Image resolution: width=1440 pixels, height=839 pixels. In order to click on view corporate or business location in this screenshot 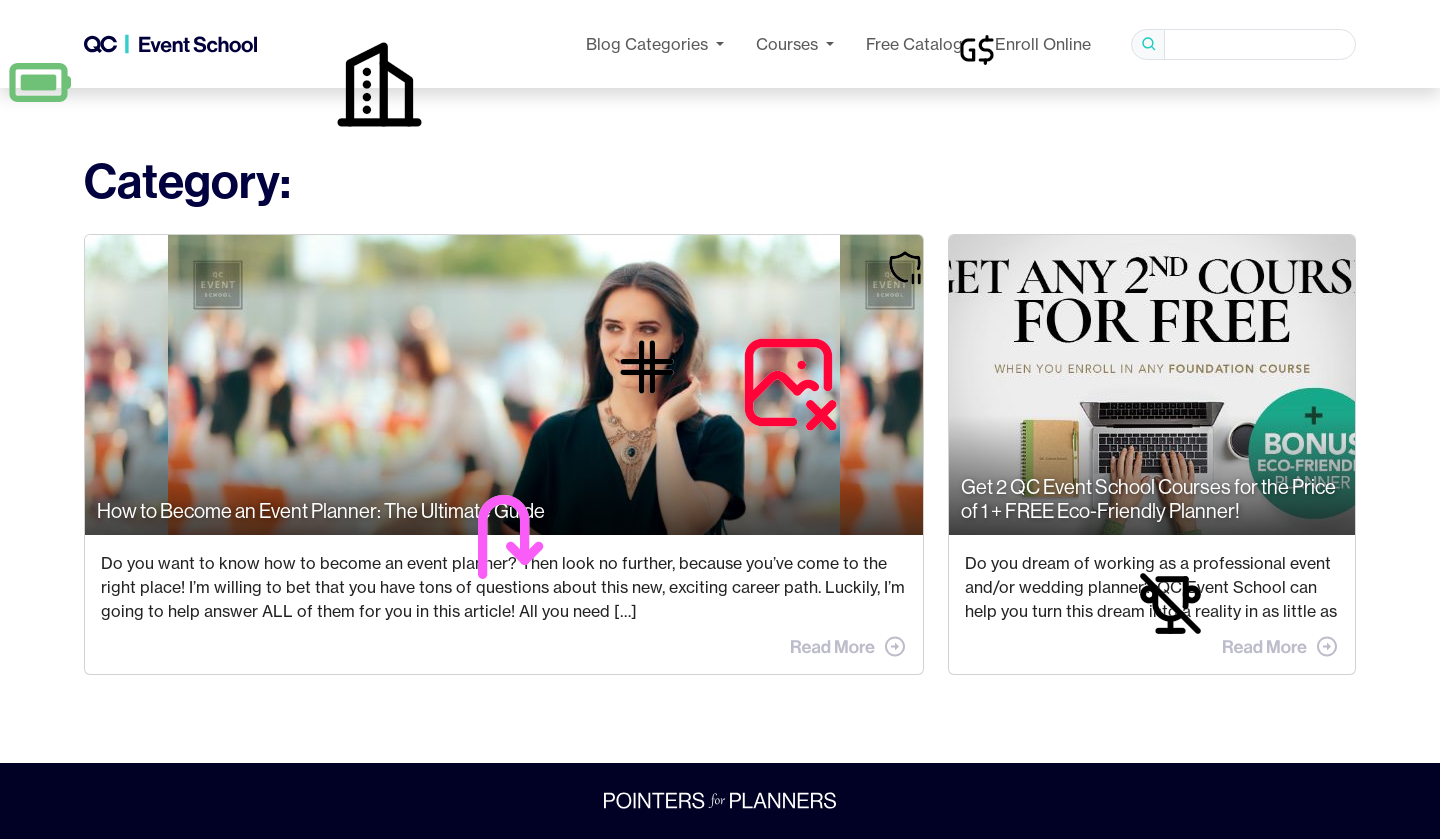, I will do `click(379, 84)`.